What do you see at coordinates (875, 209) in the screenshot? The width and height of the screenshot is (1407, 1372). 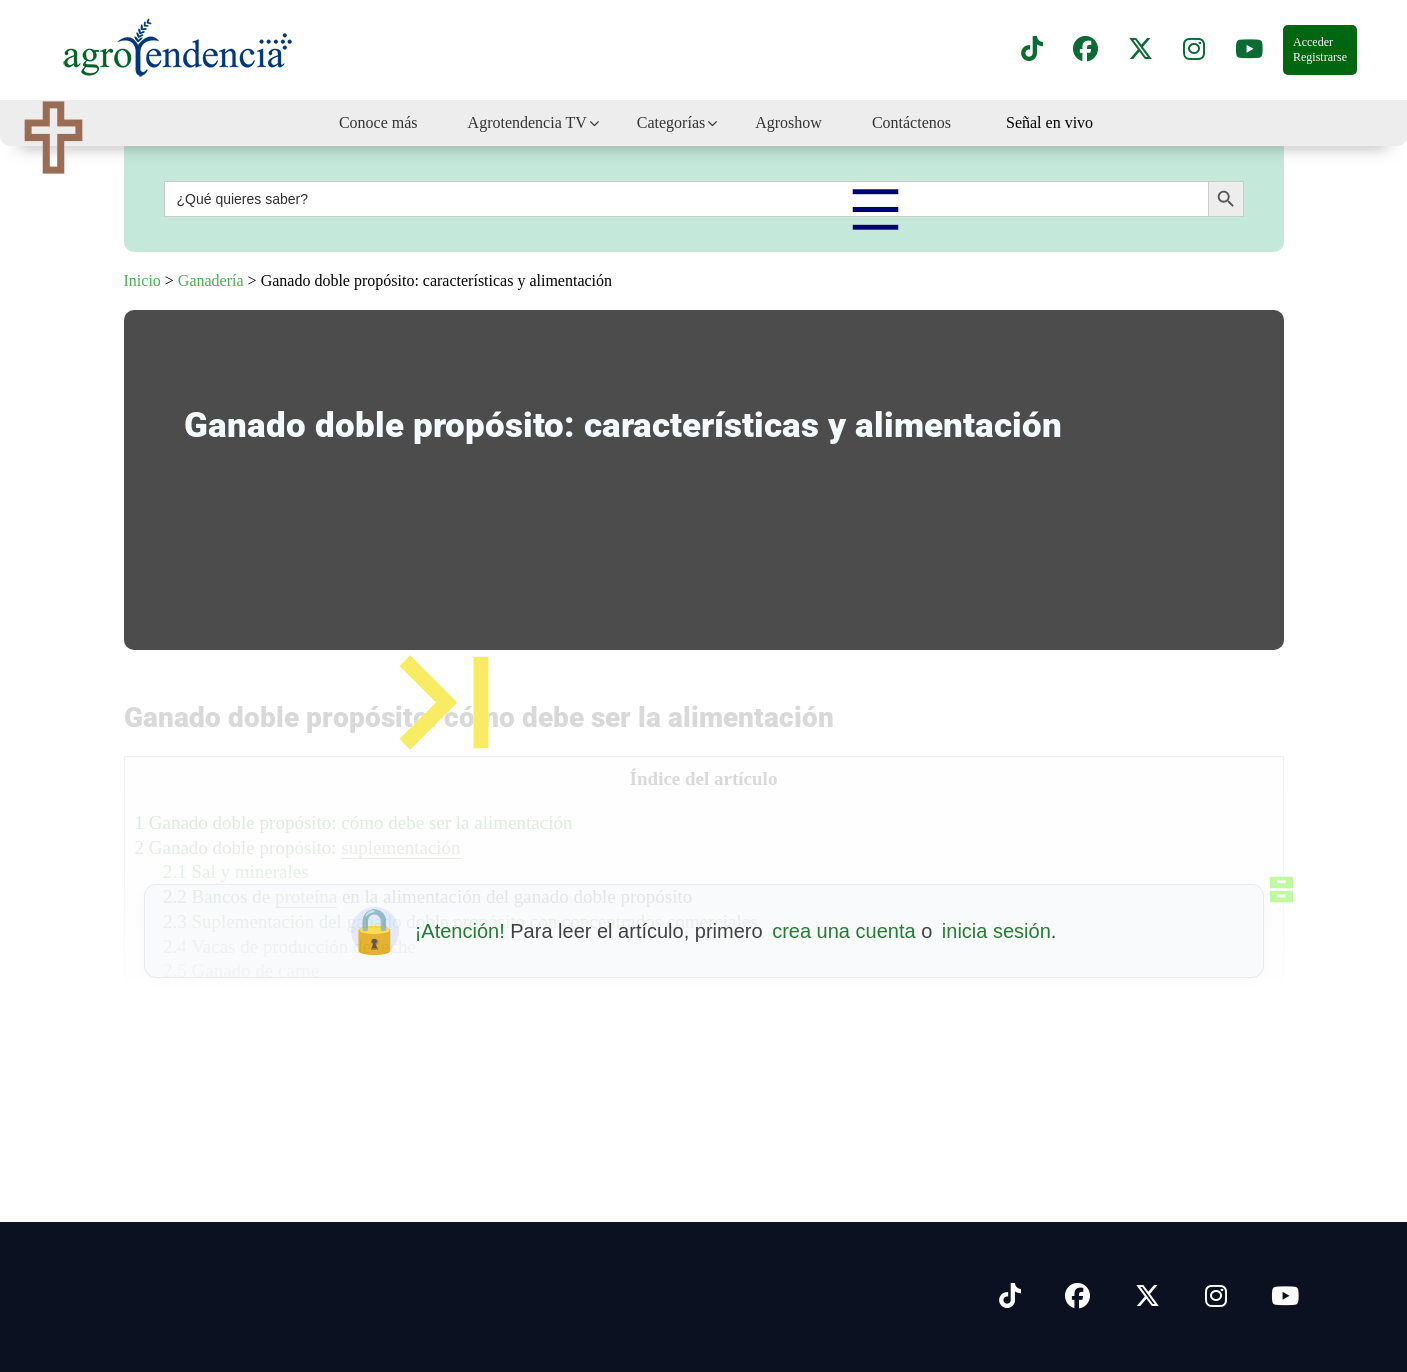 I see `open navigation menu` at bounding box center [875, 209].